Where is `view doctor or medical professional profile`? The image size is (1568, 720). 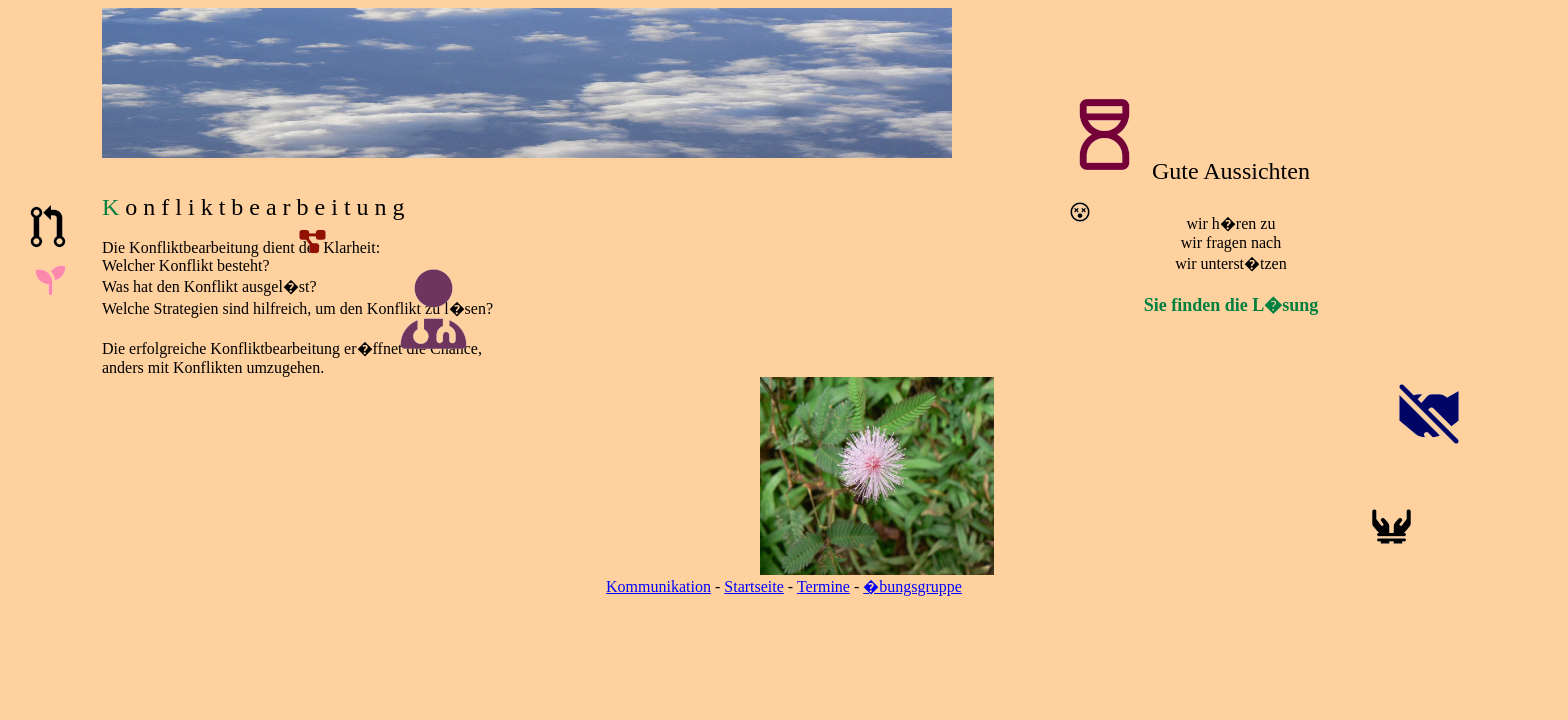
view doctor or medical professional profile is located at coordinates (433, 308).